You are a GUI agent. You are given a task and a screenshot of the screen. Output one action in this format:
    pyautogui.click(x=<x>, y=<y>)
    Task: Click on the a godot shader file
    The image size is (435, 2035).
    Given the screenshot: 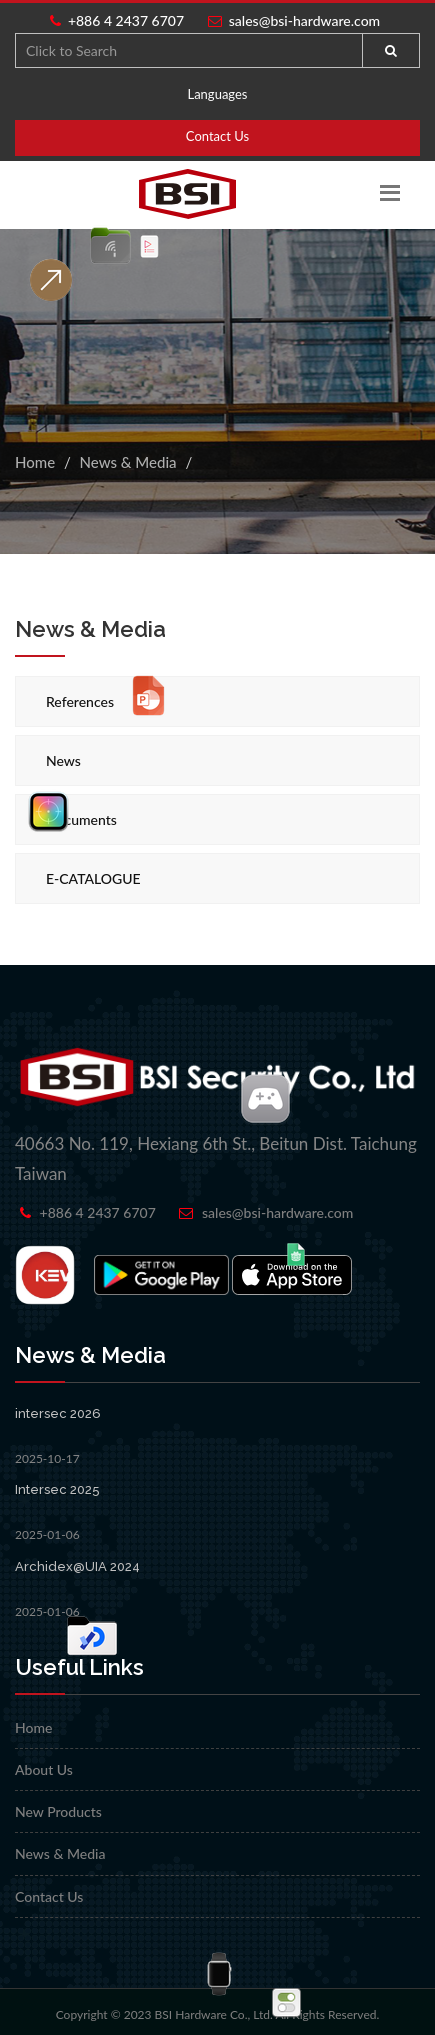 What is the action you would take?
    pyautogui.click(x=296, y=1255)
    